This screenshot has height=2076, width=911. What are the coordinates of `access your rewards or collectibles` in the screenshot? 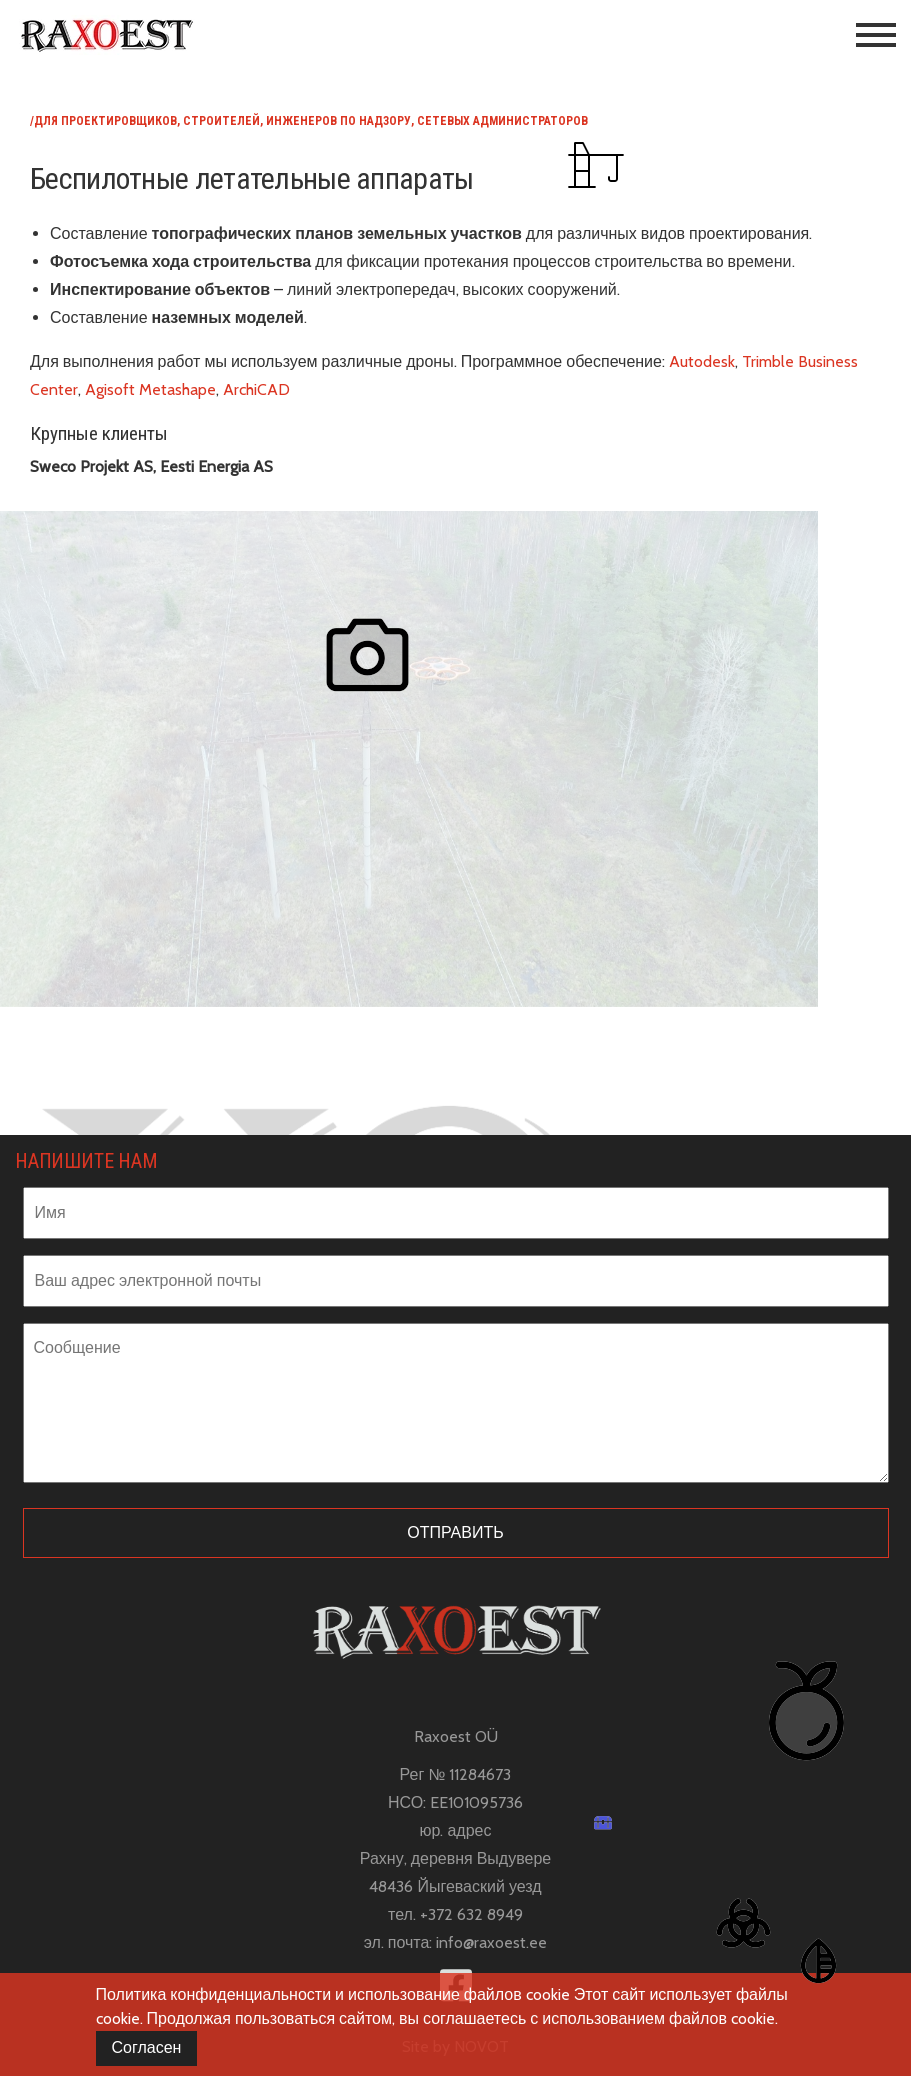 It's located at (603, 1823).